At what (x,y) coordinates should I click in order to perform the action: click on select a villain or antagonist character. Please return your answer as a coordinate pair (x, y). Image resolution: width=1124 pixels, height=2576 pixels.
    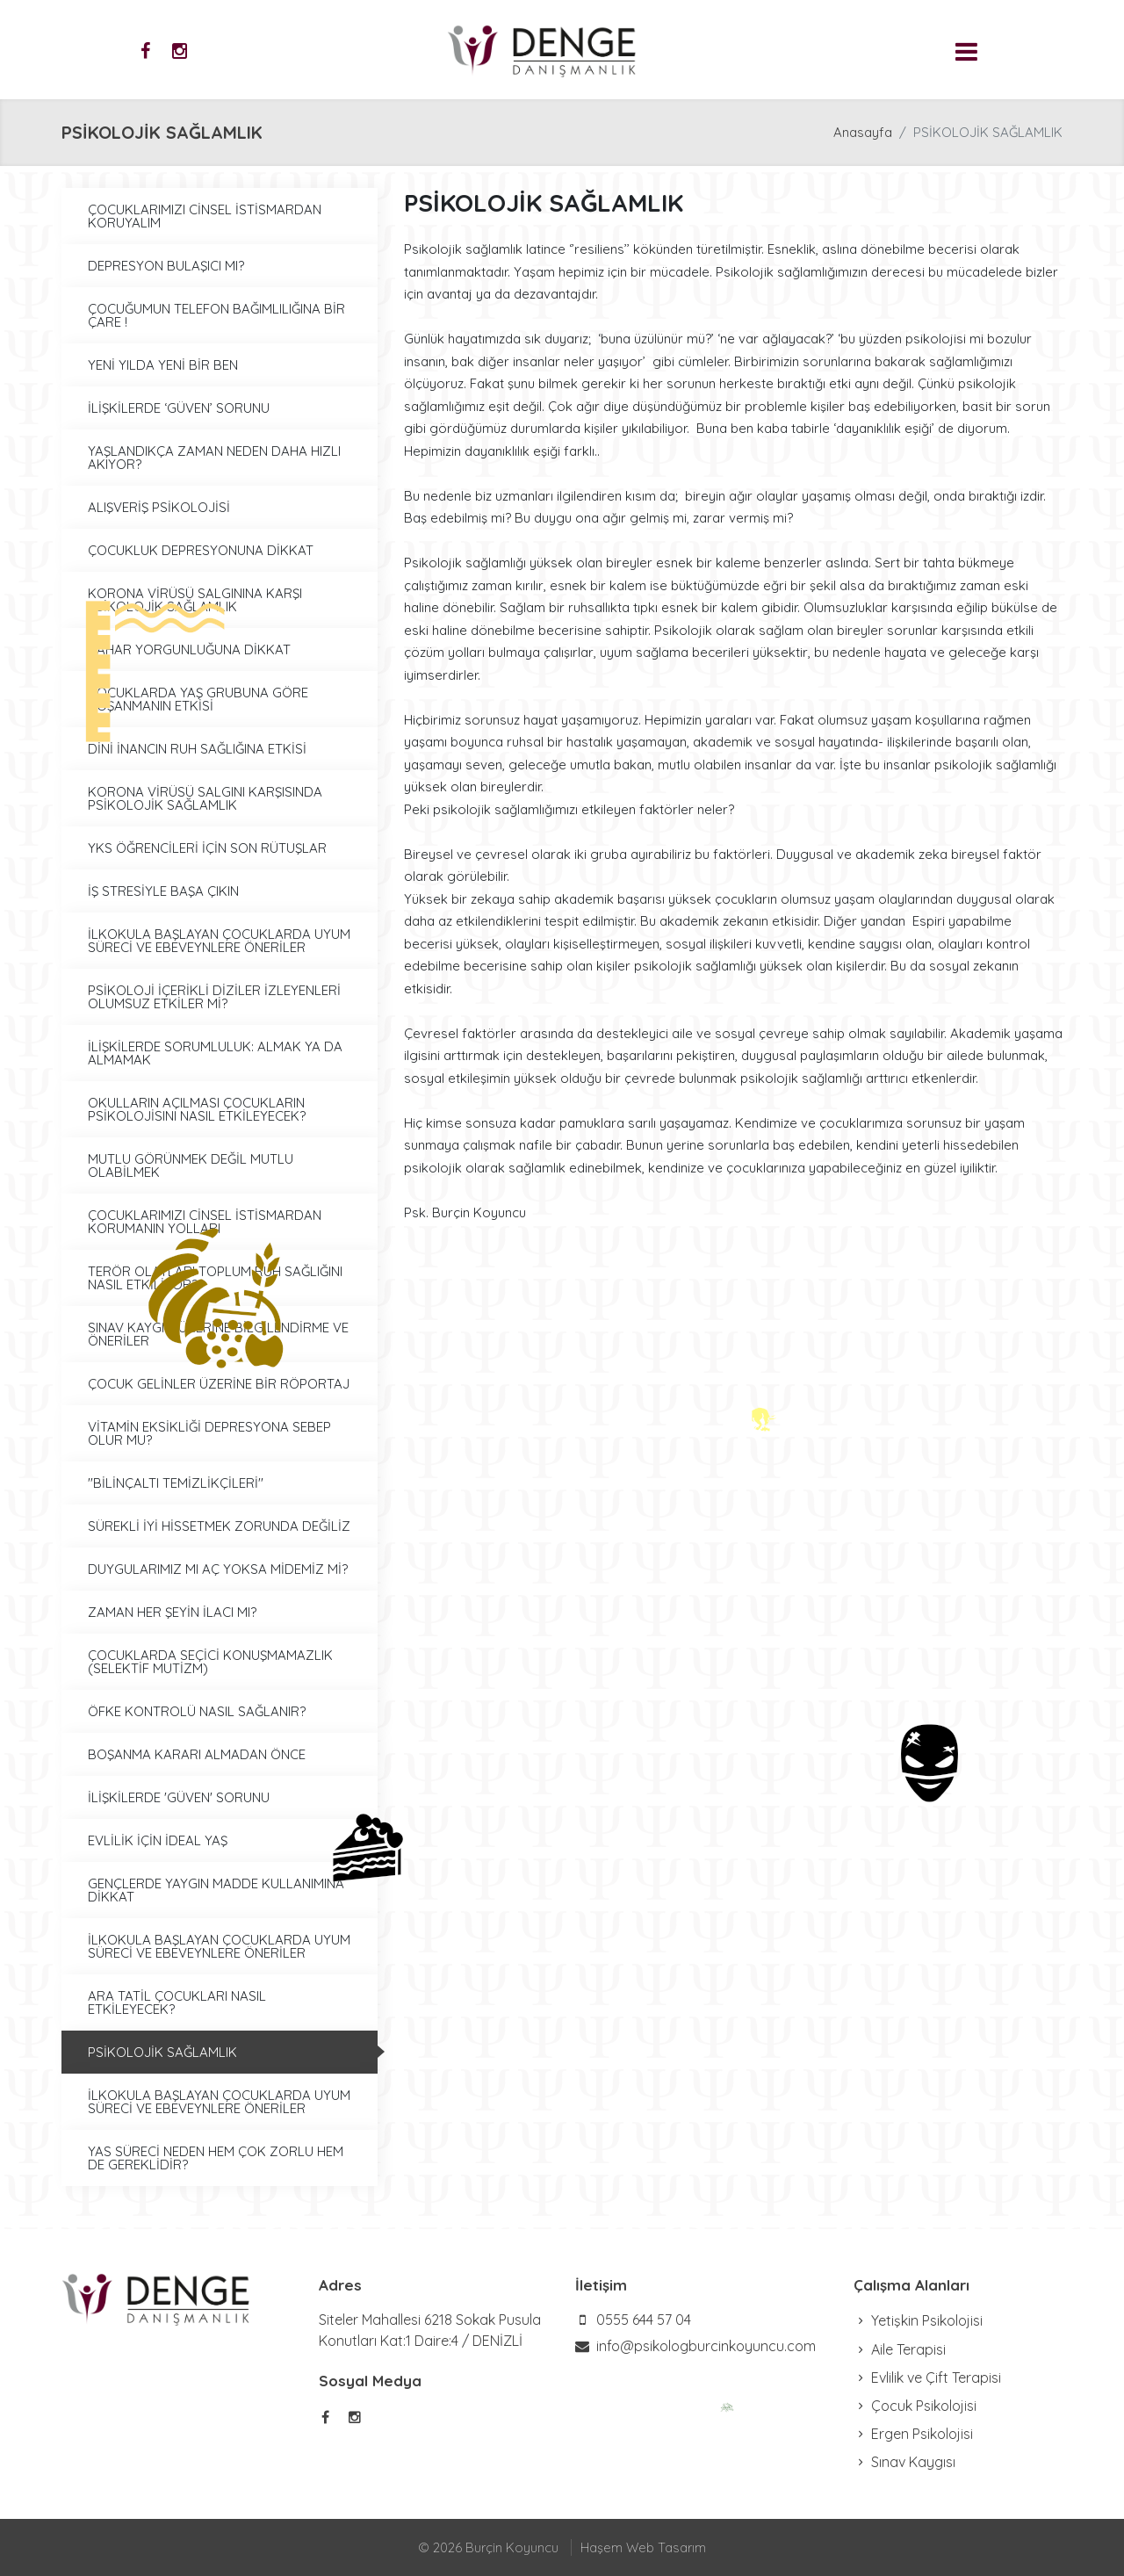
    Looking at the image, I should click on (929, 1763).